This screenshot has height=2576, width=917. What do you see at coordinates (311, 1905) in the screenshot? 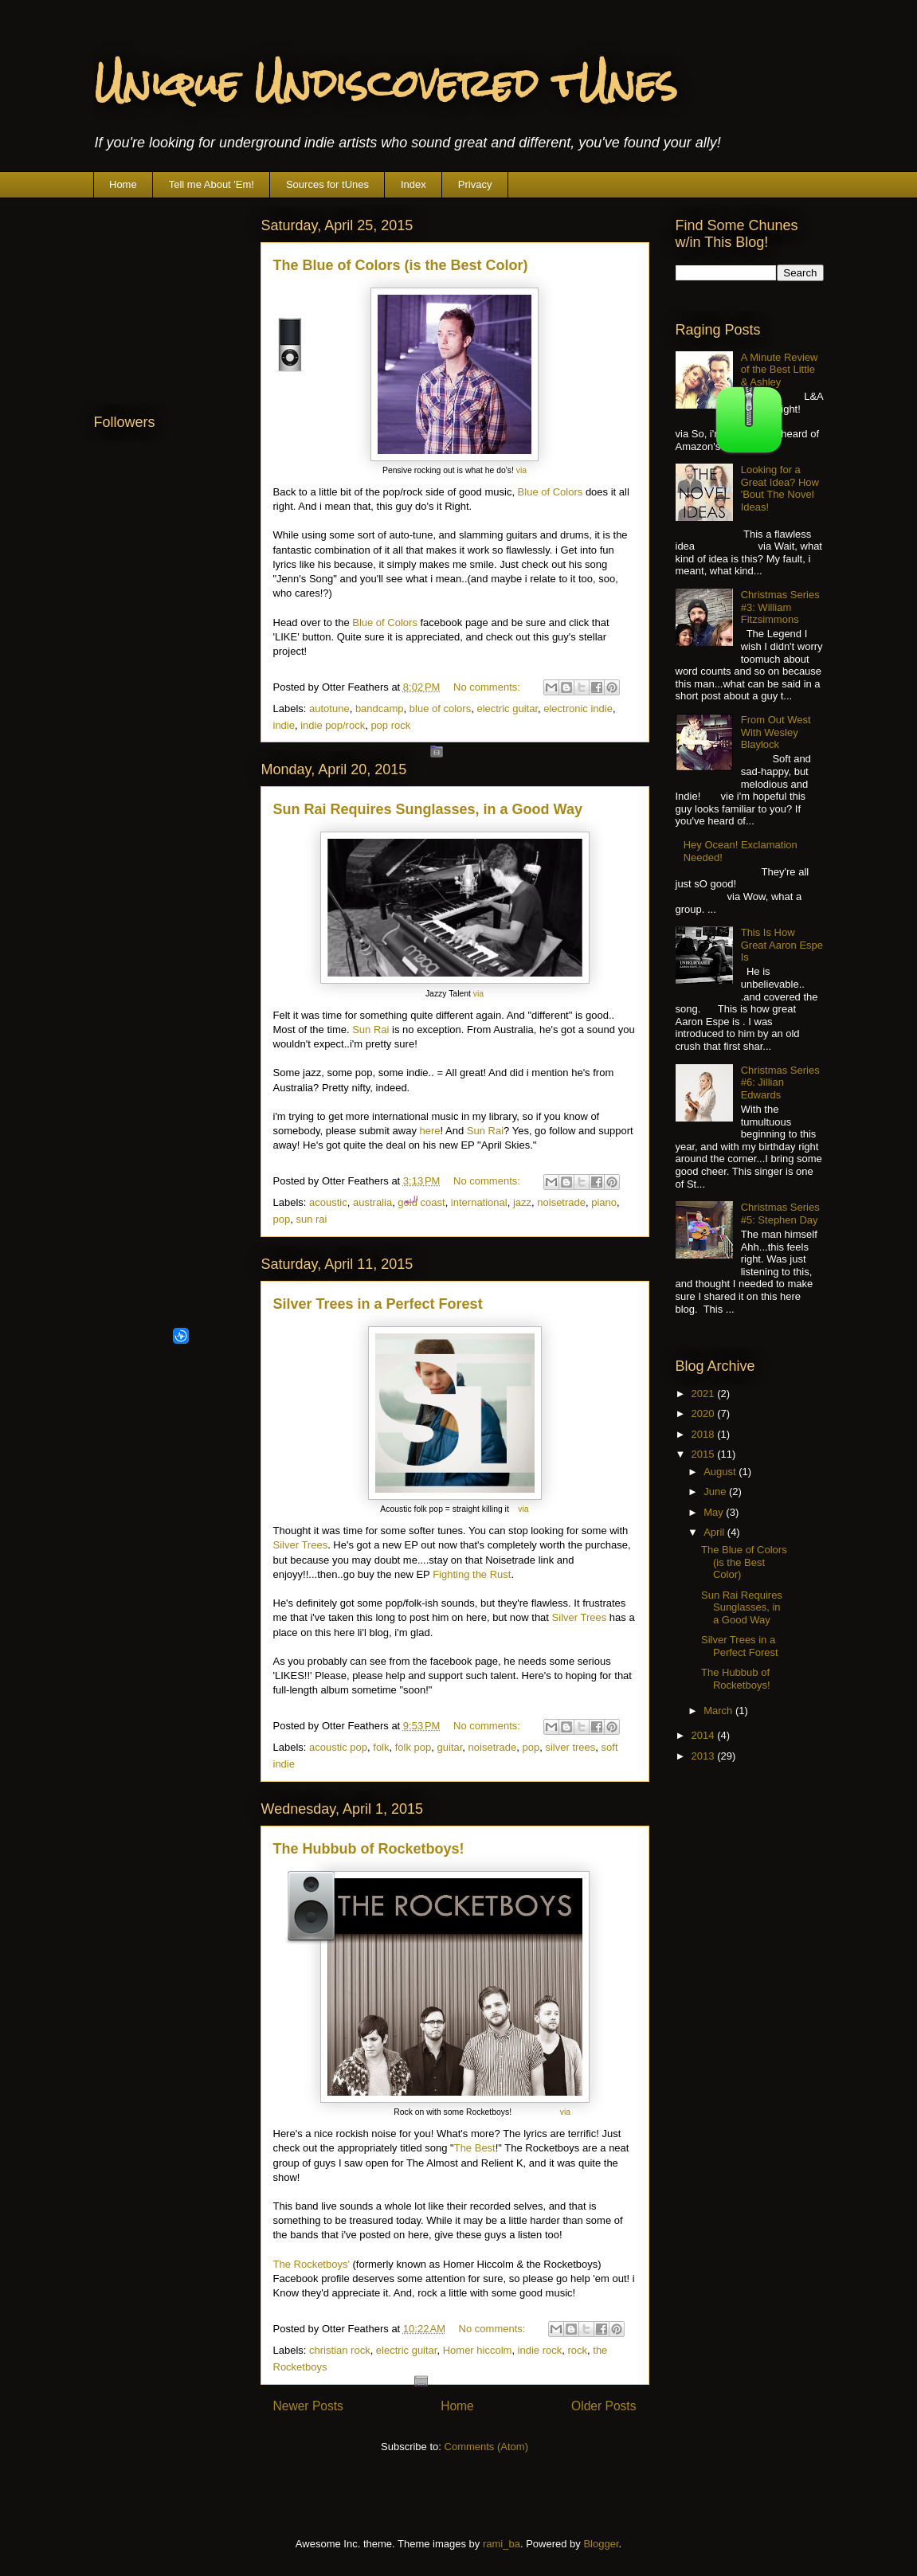
I see `access sound or audio settings` at bounding box center [311, 1905].